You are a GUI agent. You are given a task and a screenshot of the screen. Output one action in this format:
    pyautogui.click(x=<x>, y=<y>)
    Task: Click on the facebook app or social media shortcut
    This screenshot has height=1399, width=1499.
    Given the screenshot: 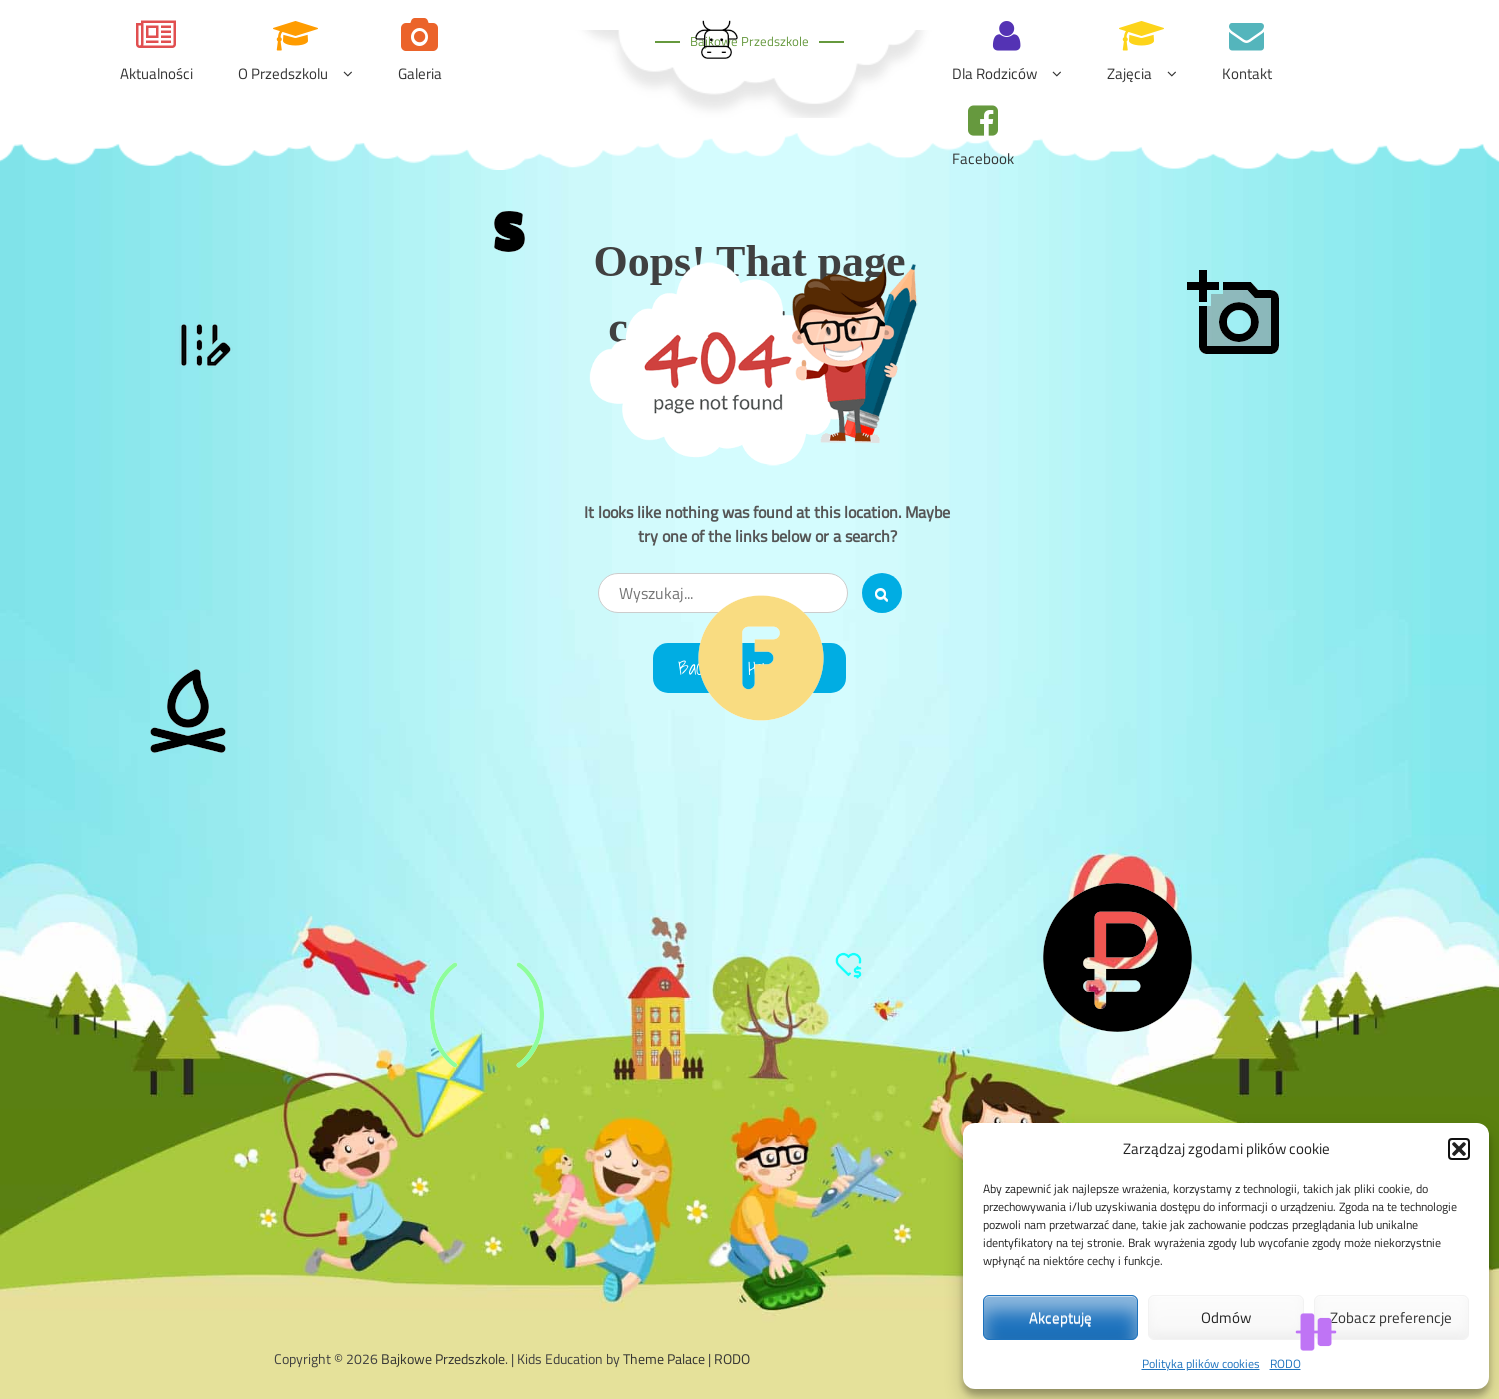 What is the action you would take?
    pyautogui.click(x=761, y=658)
    